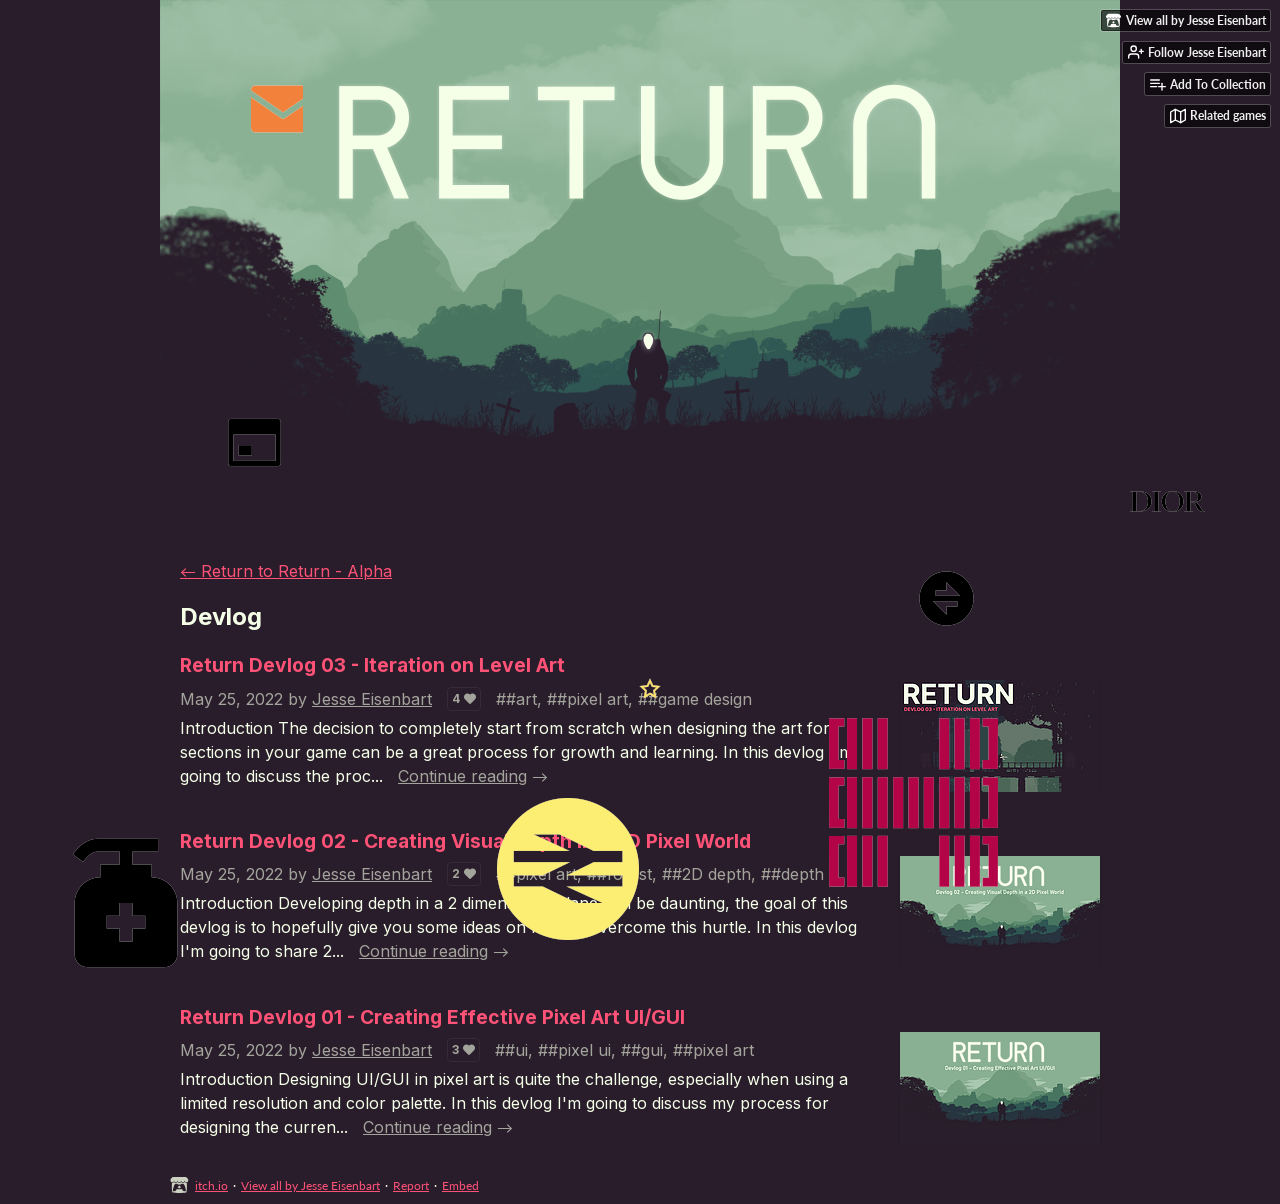  What do you see at coordinates (913, 802) in the screenshot?
I see `launch htop system monitoring application` at bounding box center [913, 802].